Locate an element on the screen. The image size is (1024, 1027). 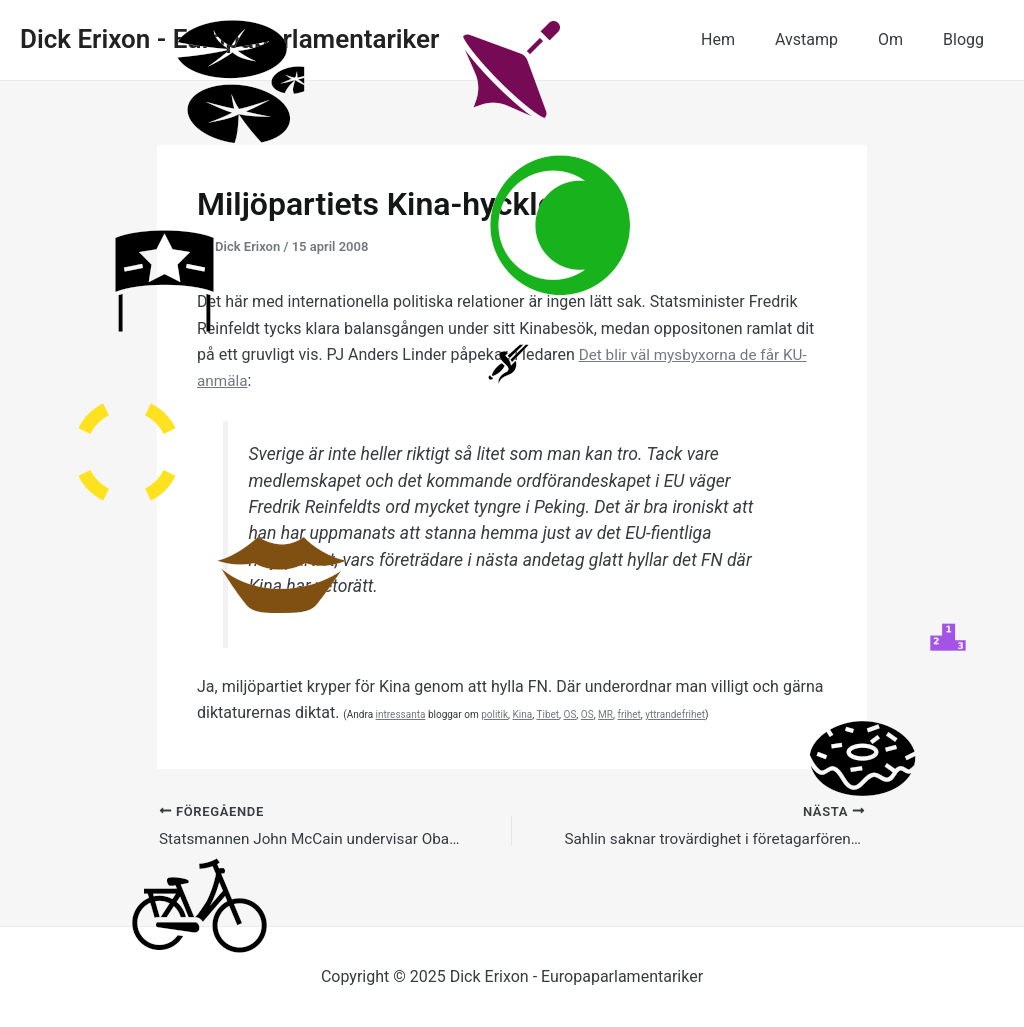
decorative nature or pond-themed game element is located at coordinates (241, 83).